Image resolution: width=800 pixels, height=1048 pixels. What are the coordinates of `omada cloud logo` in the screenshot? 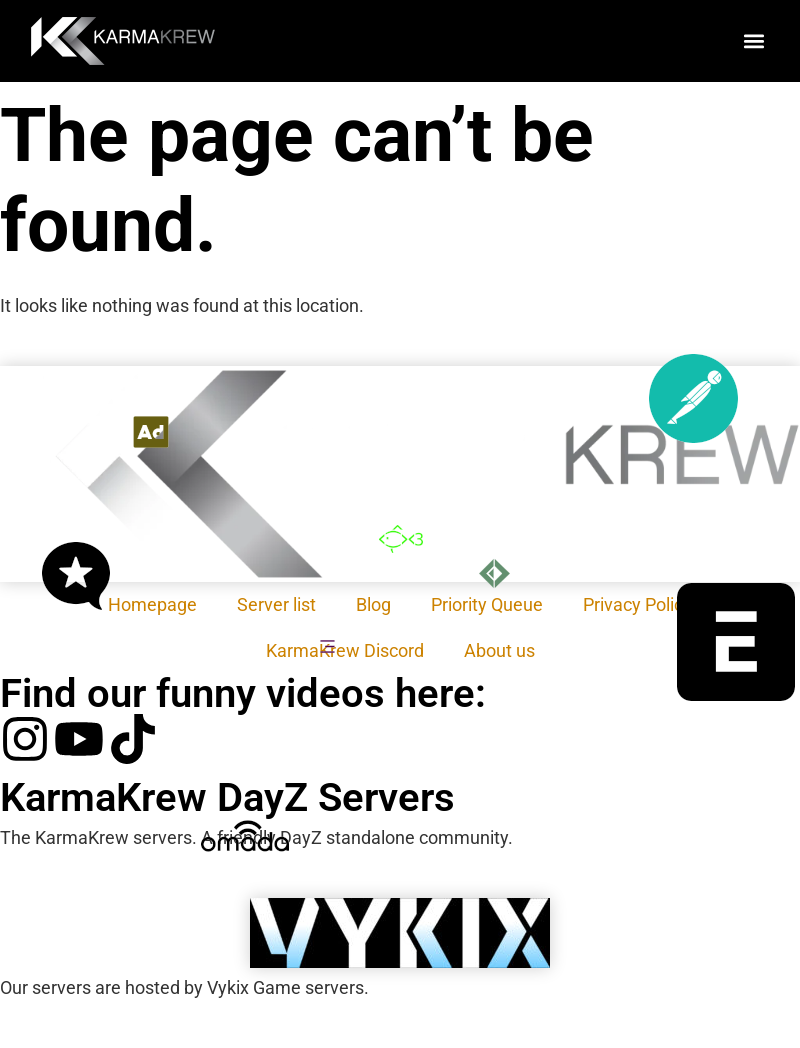 It's located at (245, 836).